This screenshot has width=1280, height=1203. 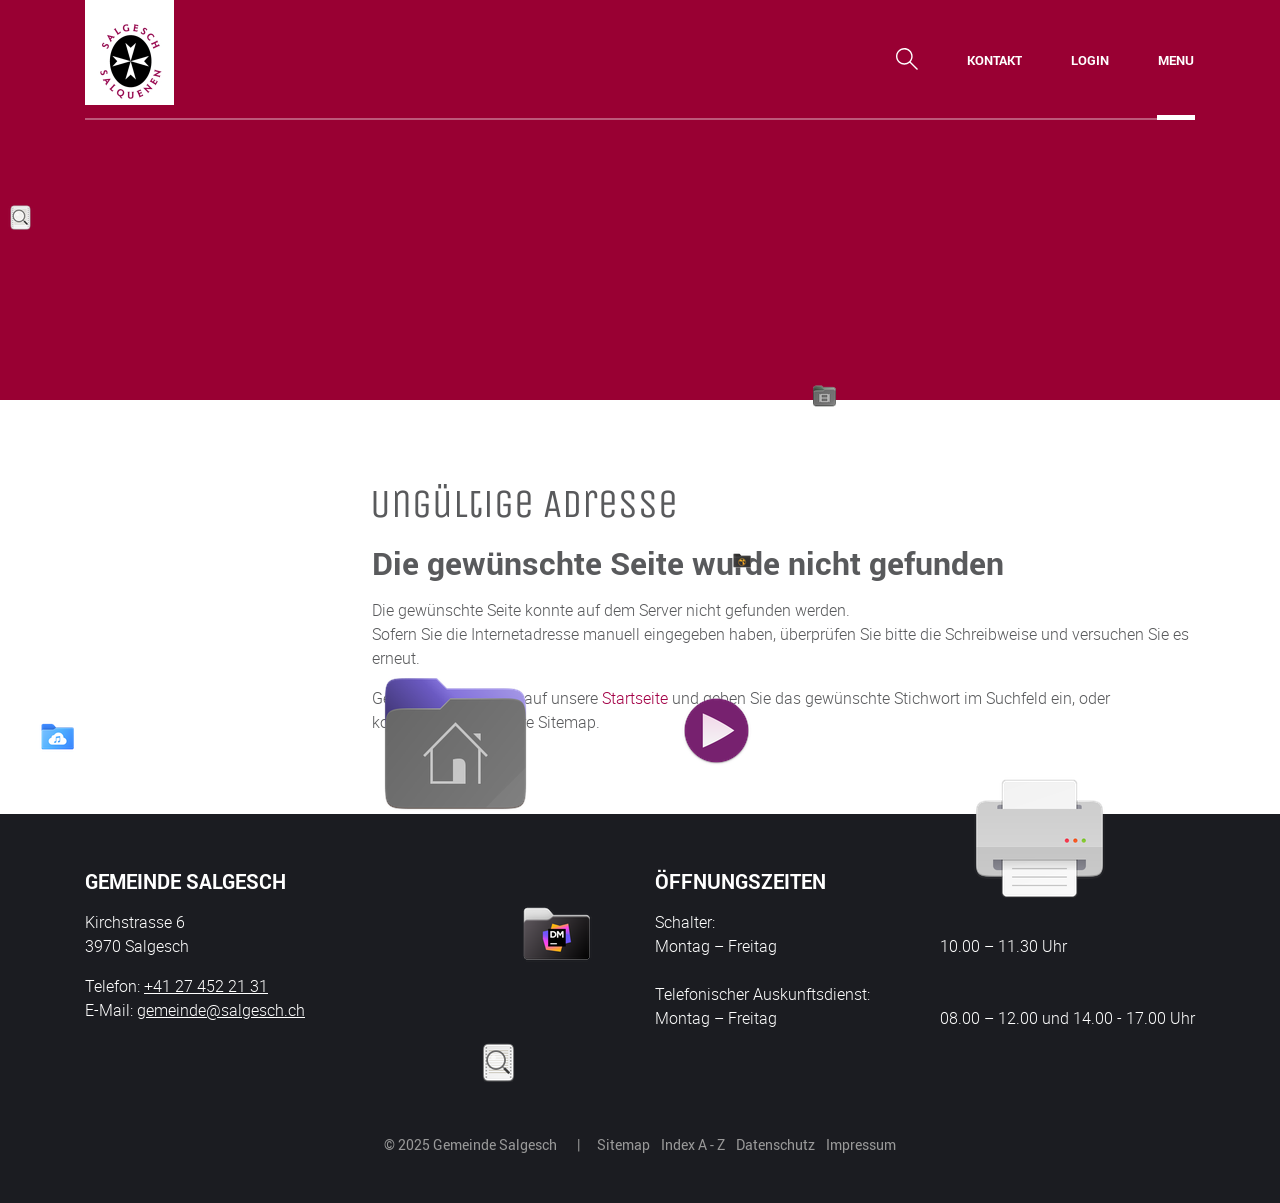 I want to click on access your home folder, so click(x=455, y=743).